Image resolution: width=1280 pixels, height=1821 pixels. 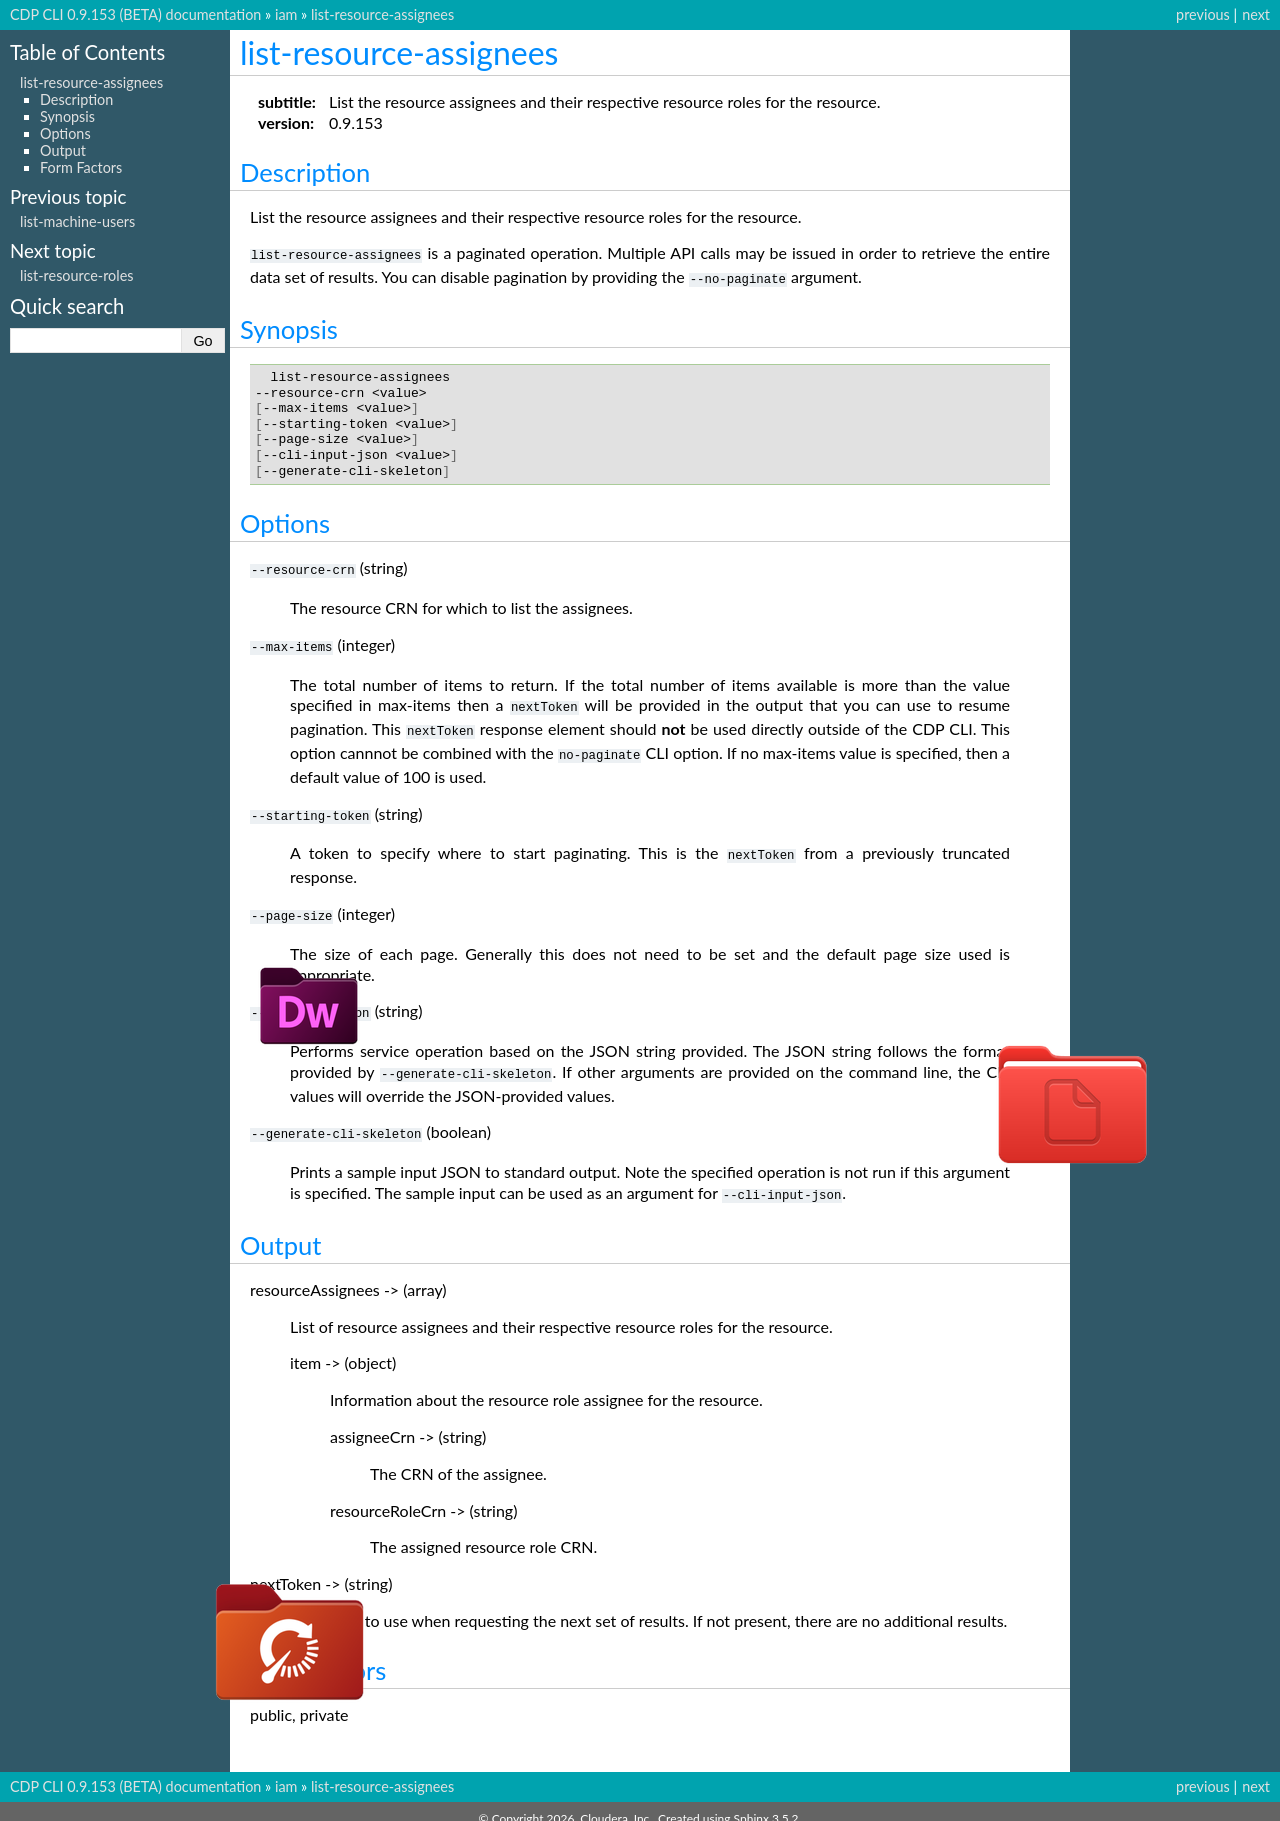 I want to click on folder containing adobe dreamweaver project files, so click(x=308, y=1008).